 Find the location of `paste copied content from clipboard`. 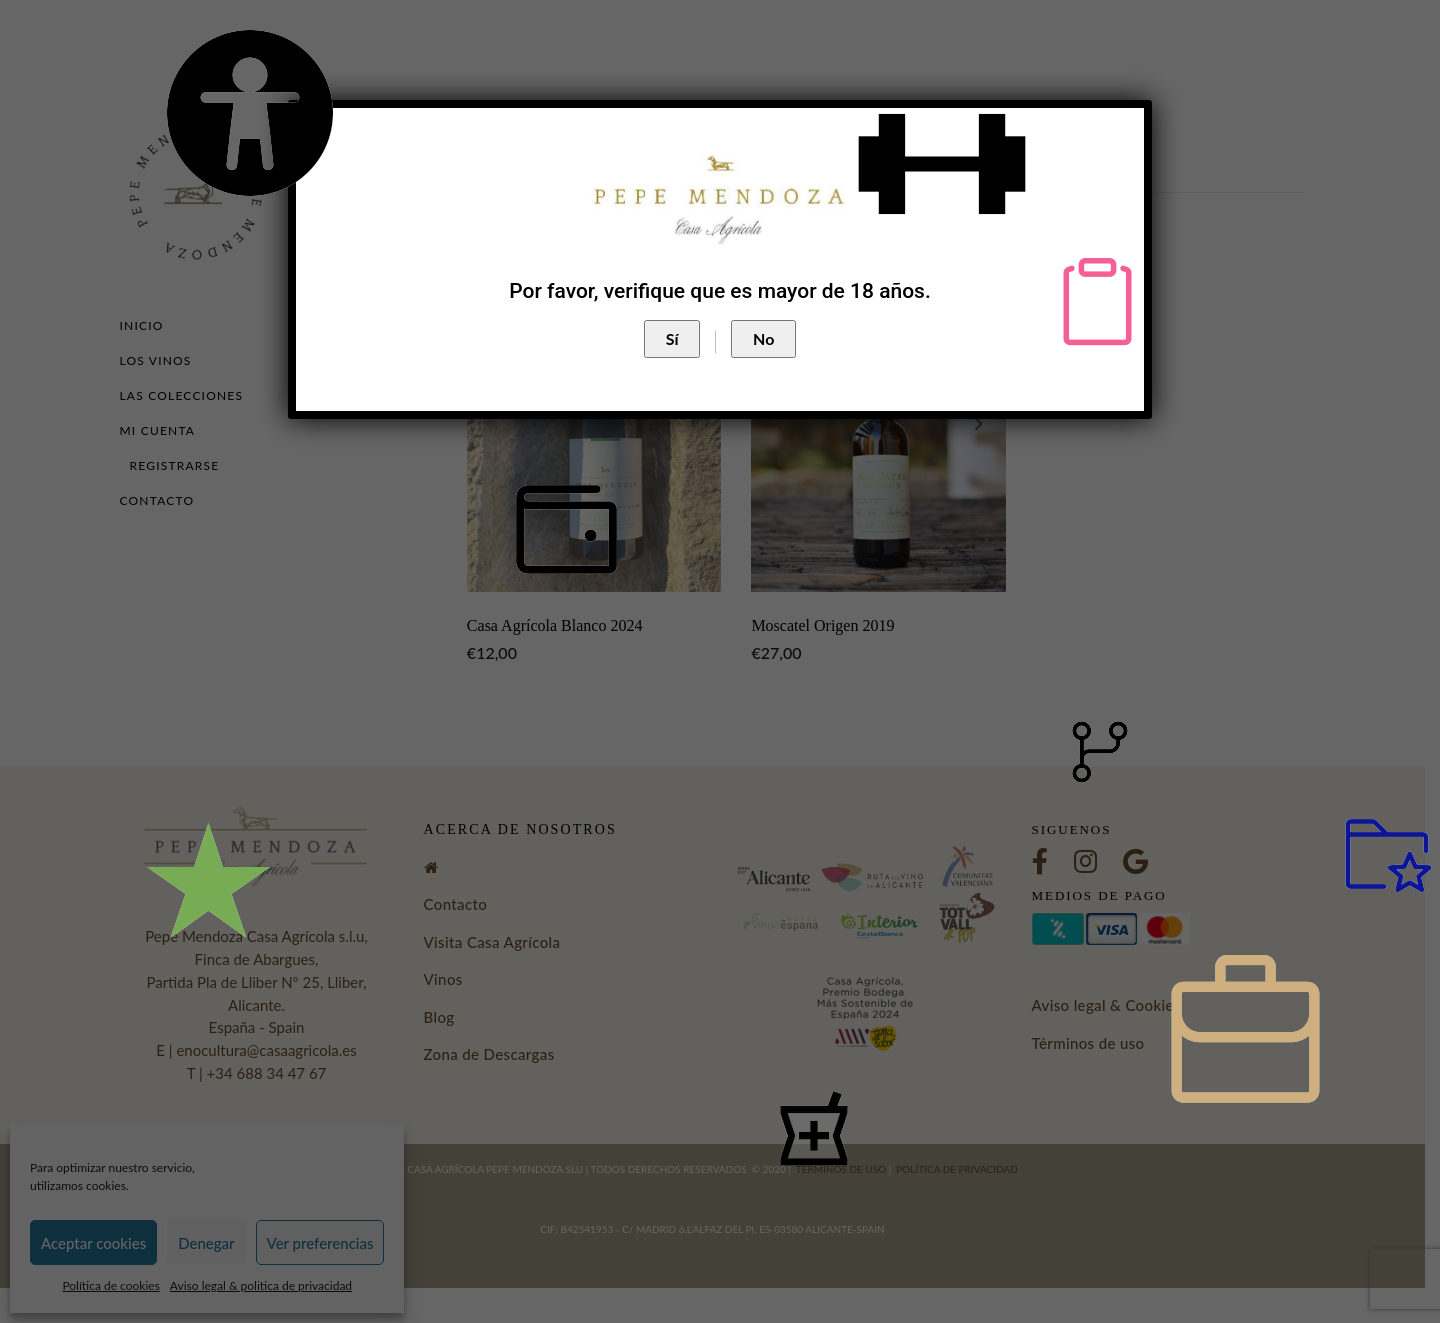

paste copied content from clipboard is located at coordinates (1097, 303).